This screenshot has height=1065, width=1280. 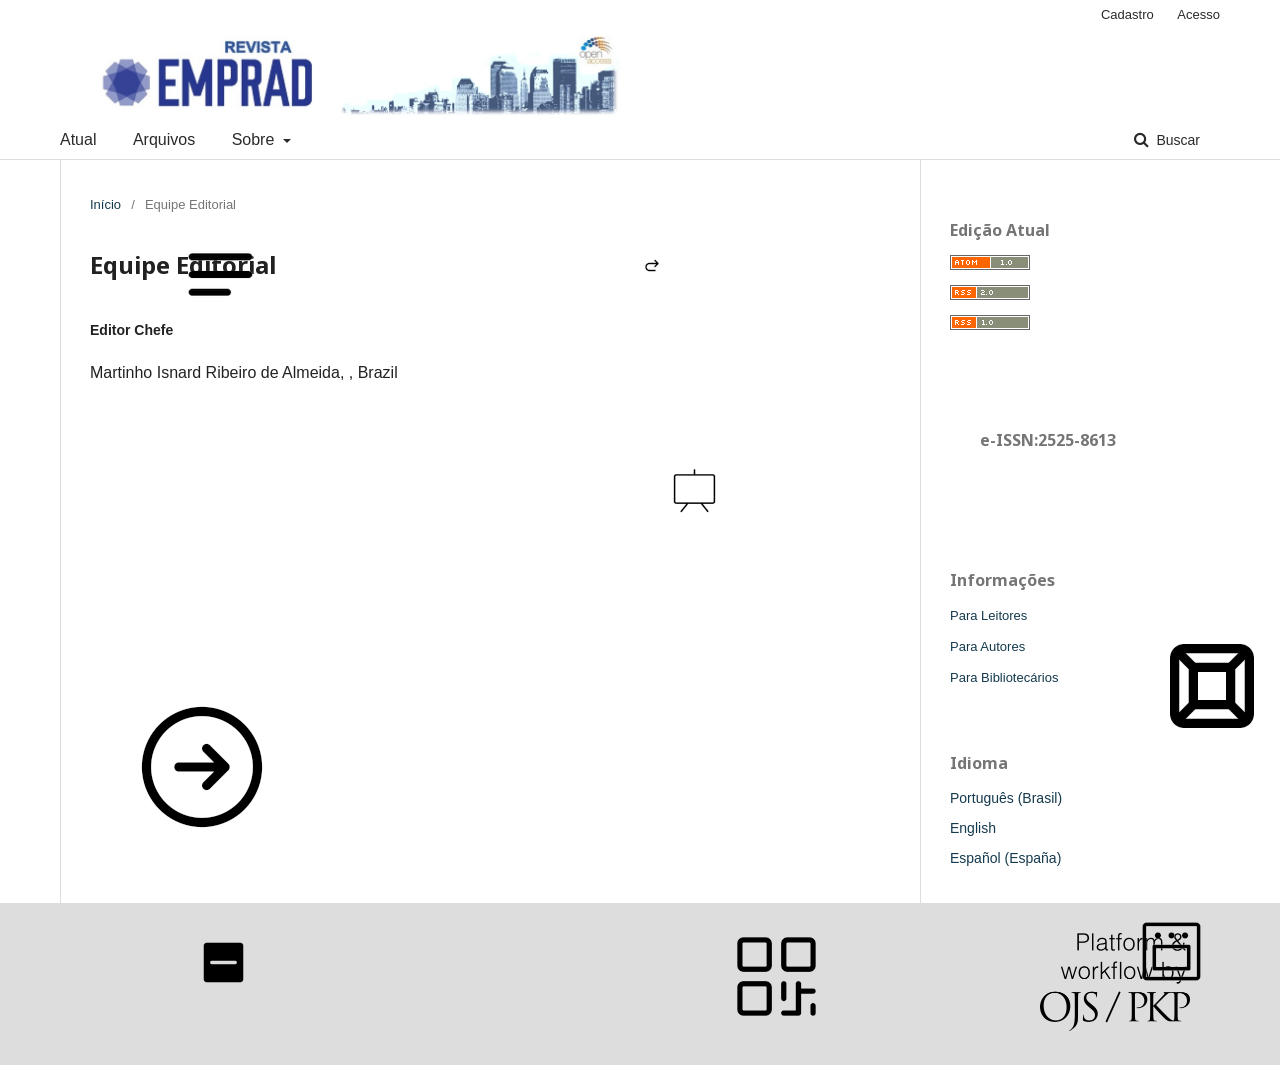 What do you see at coordinates (220, 274) in the screenshot?
I see `view or edit notes` at bounding box center [220, 274].